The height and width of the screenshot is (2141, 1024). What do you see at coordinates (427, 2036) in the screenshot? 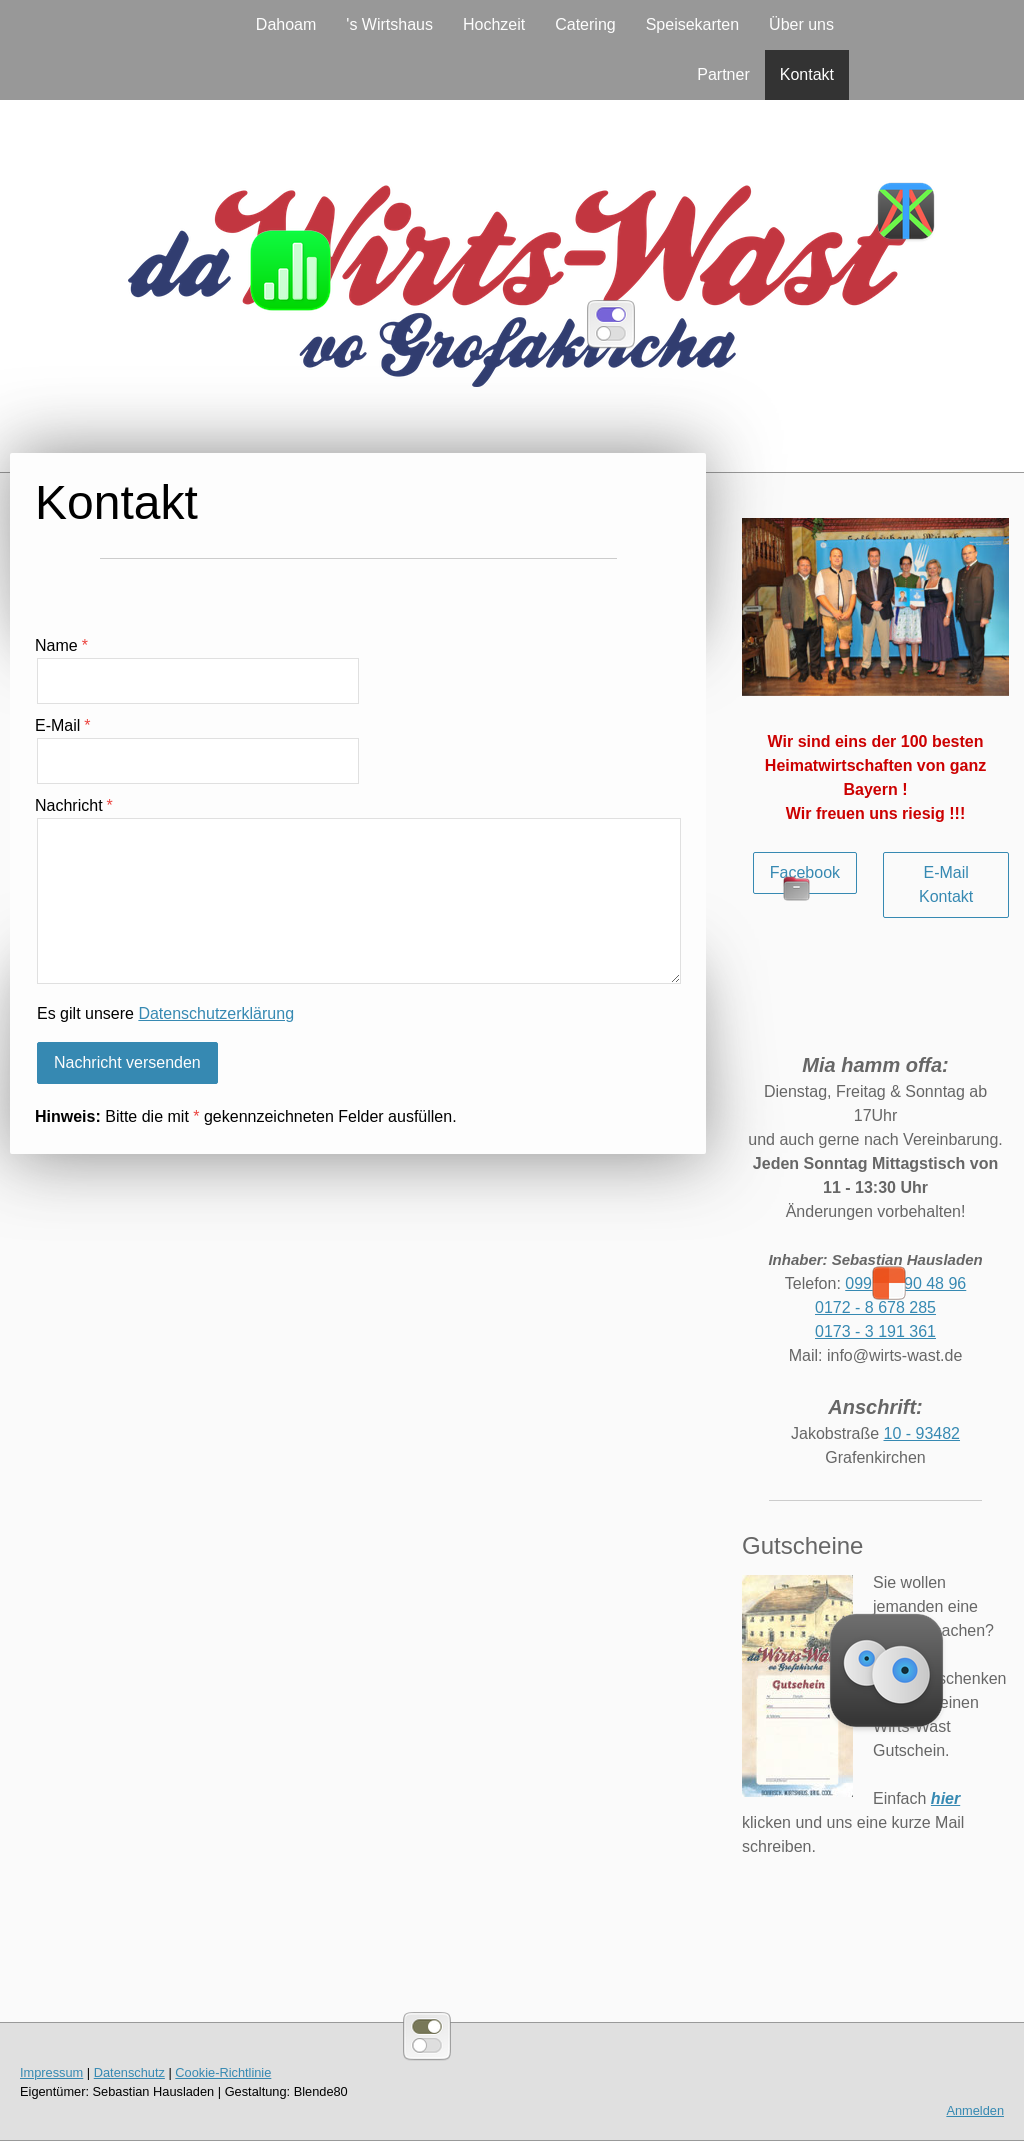
I see `access system settings or preferences` at bounding box center [427, 2036].